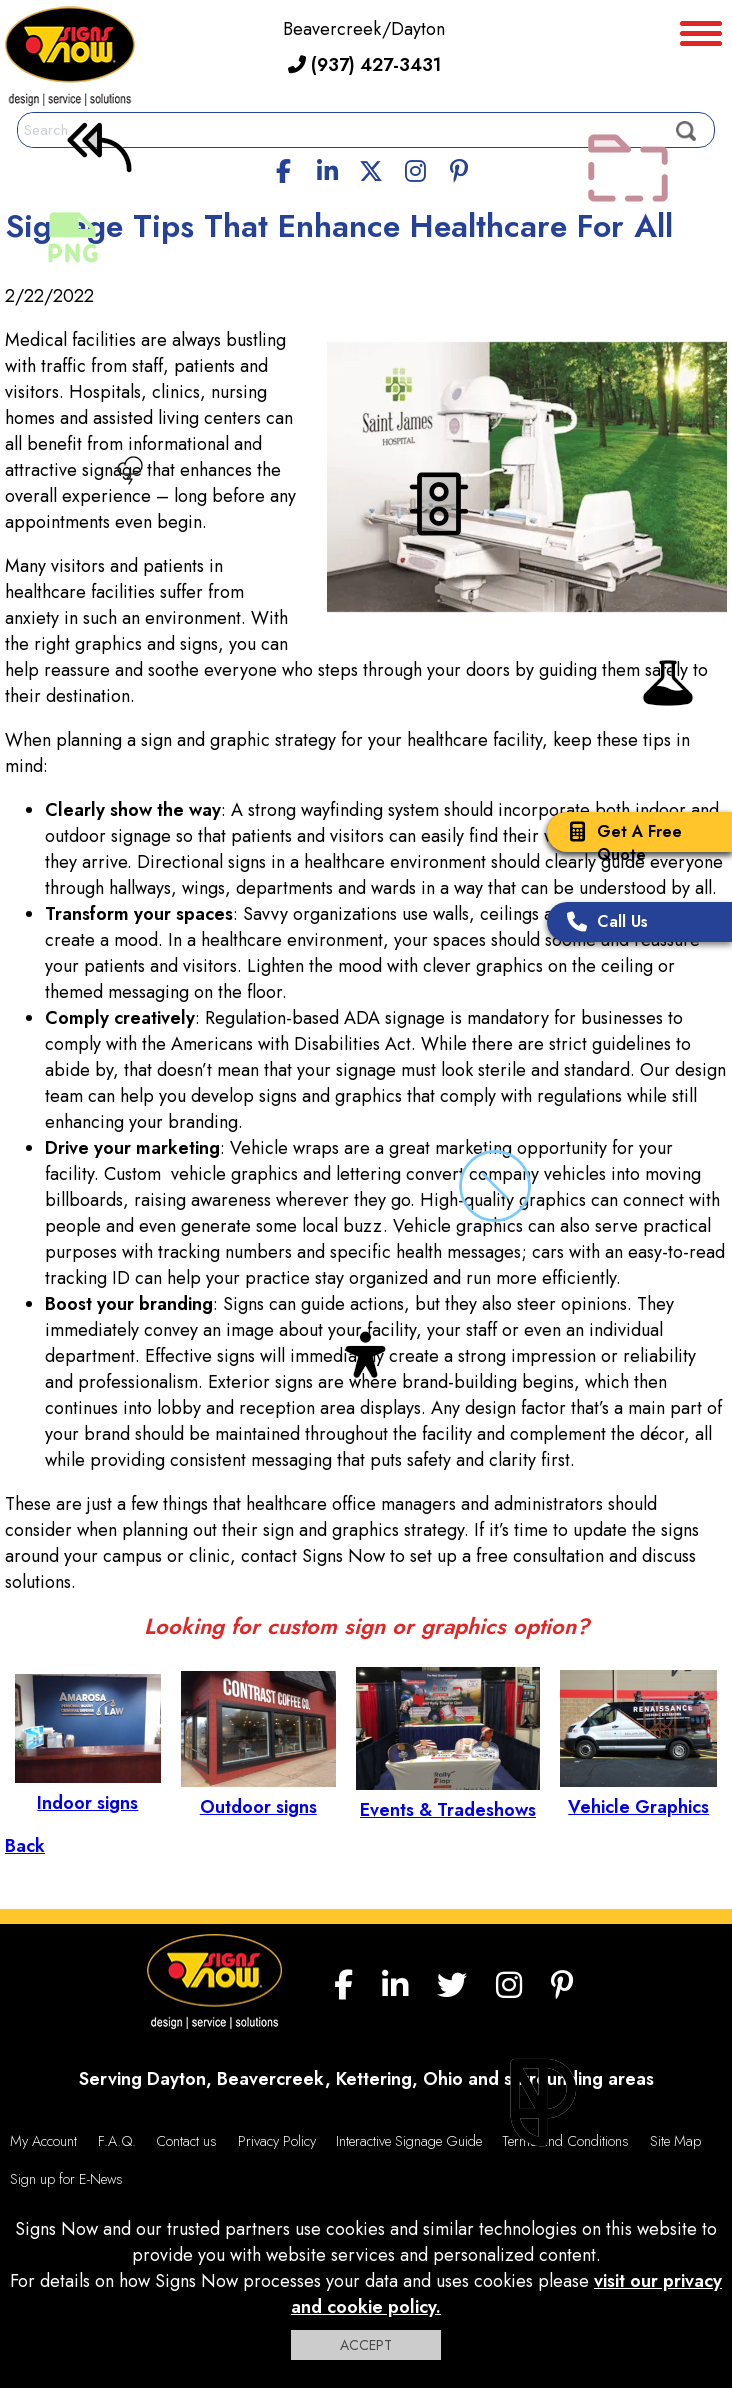 The height and width of the screenshot is (2388, 732). I want to click on reply all to a message or email, so click(99, 147).